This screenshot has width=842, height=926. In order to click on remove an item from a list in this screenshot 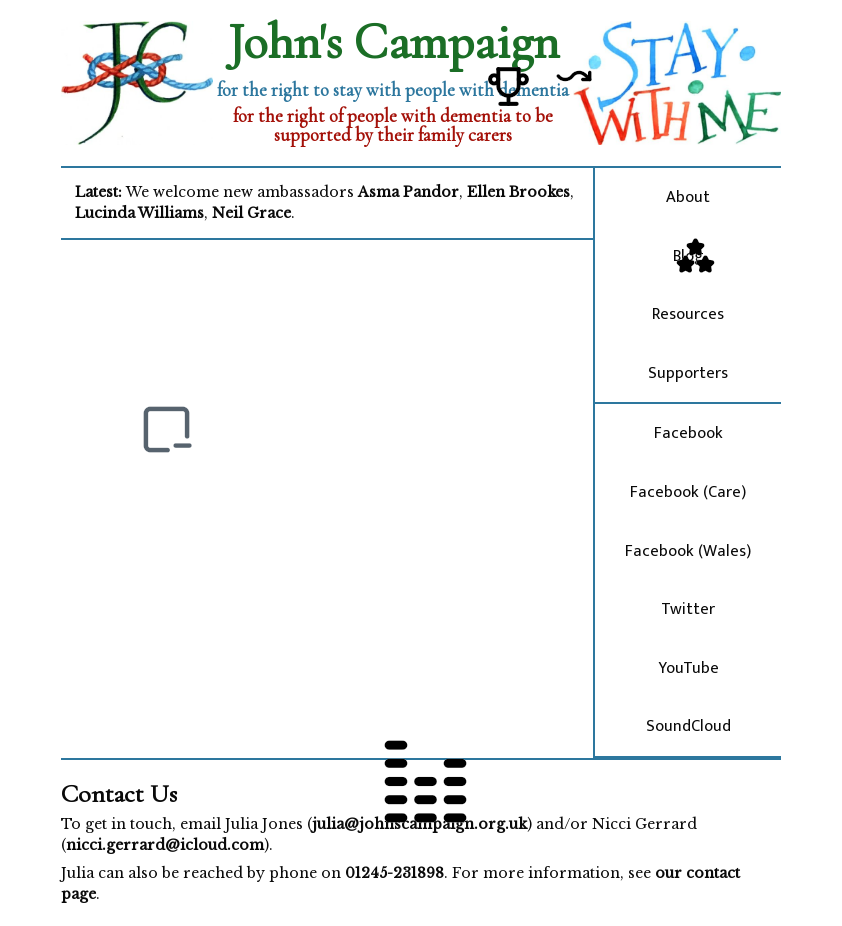, I will do `click(166, 429)`.